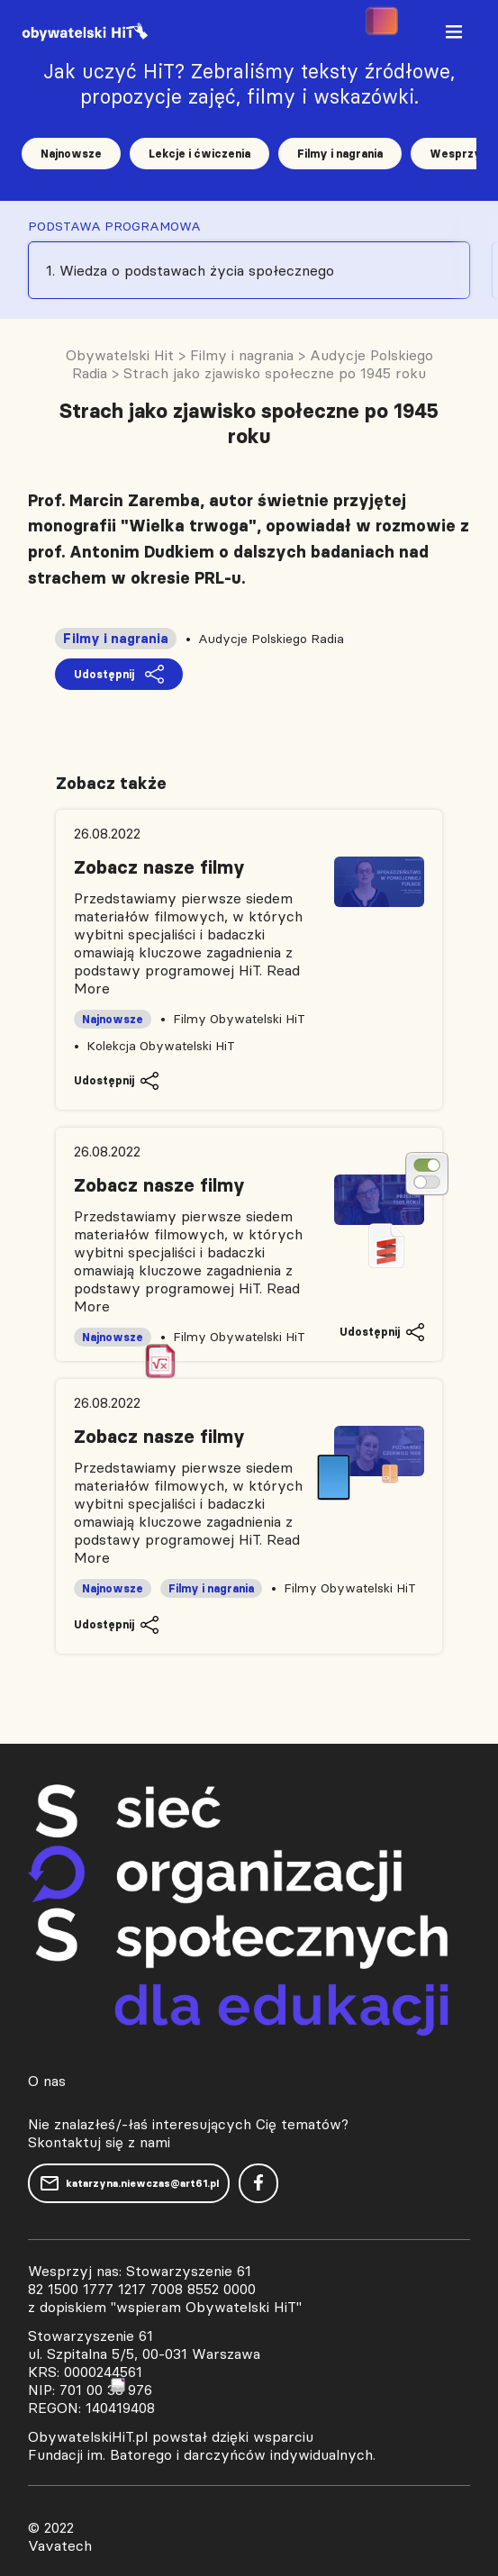 This screenshot has height=2576, width=498. I want to click on access the desktop folder, so click(382, 20).